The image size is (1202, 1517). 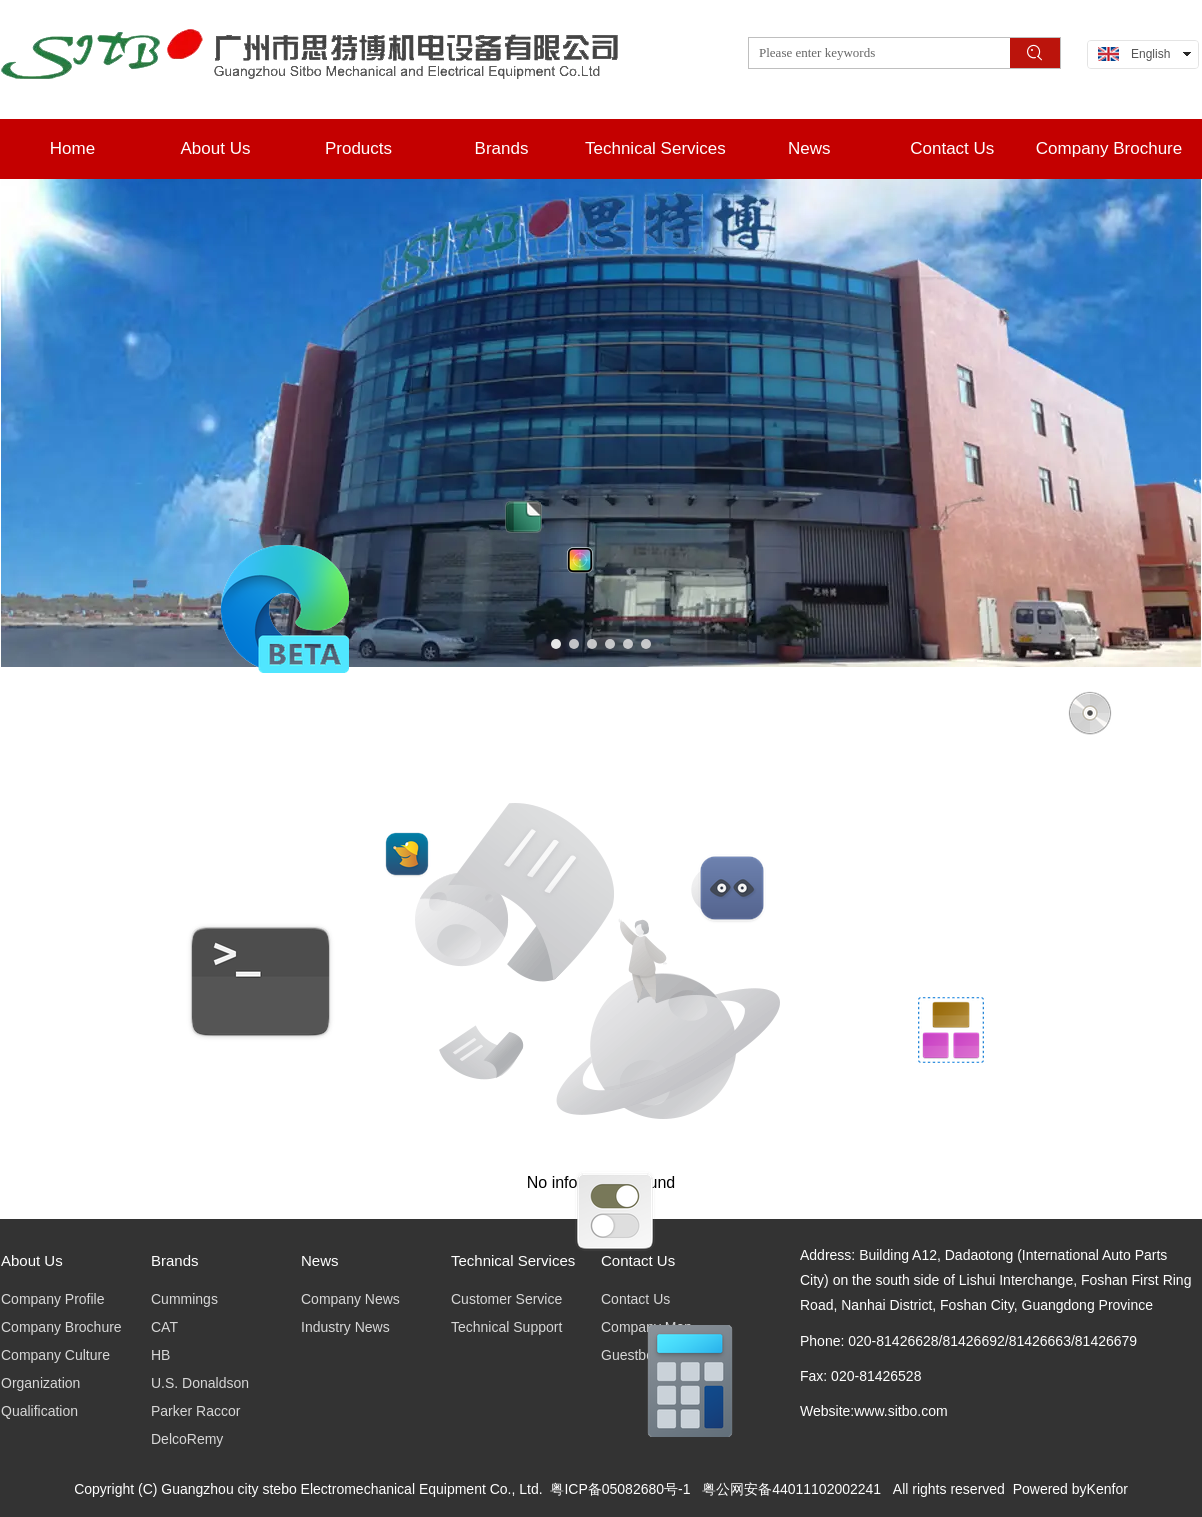 I want to click on change desktop wallpaper settings, so click(x=523, y=515).